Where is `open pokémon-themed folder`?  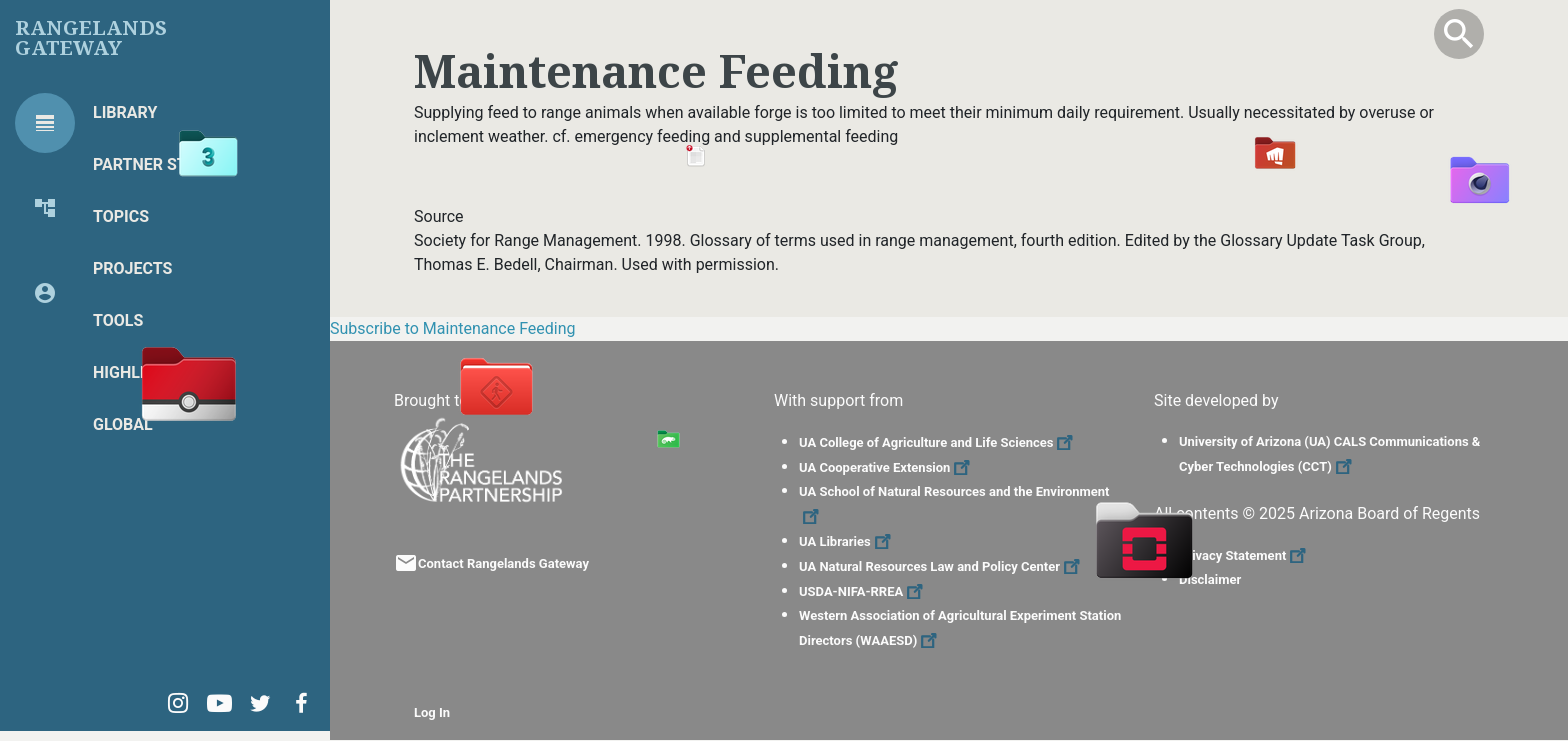
open pokémon-themed folder is located at coordinates (188, 386).